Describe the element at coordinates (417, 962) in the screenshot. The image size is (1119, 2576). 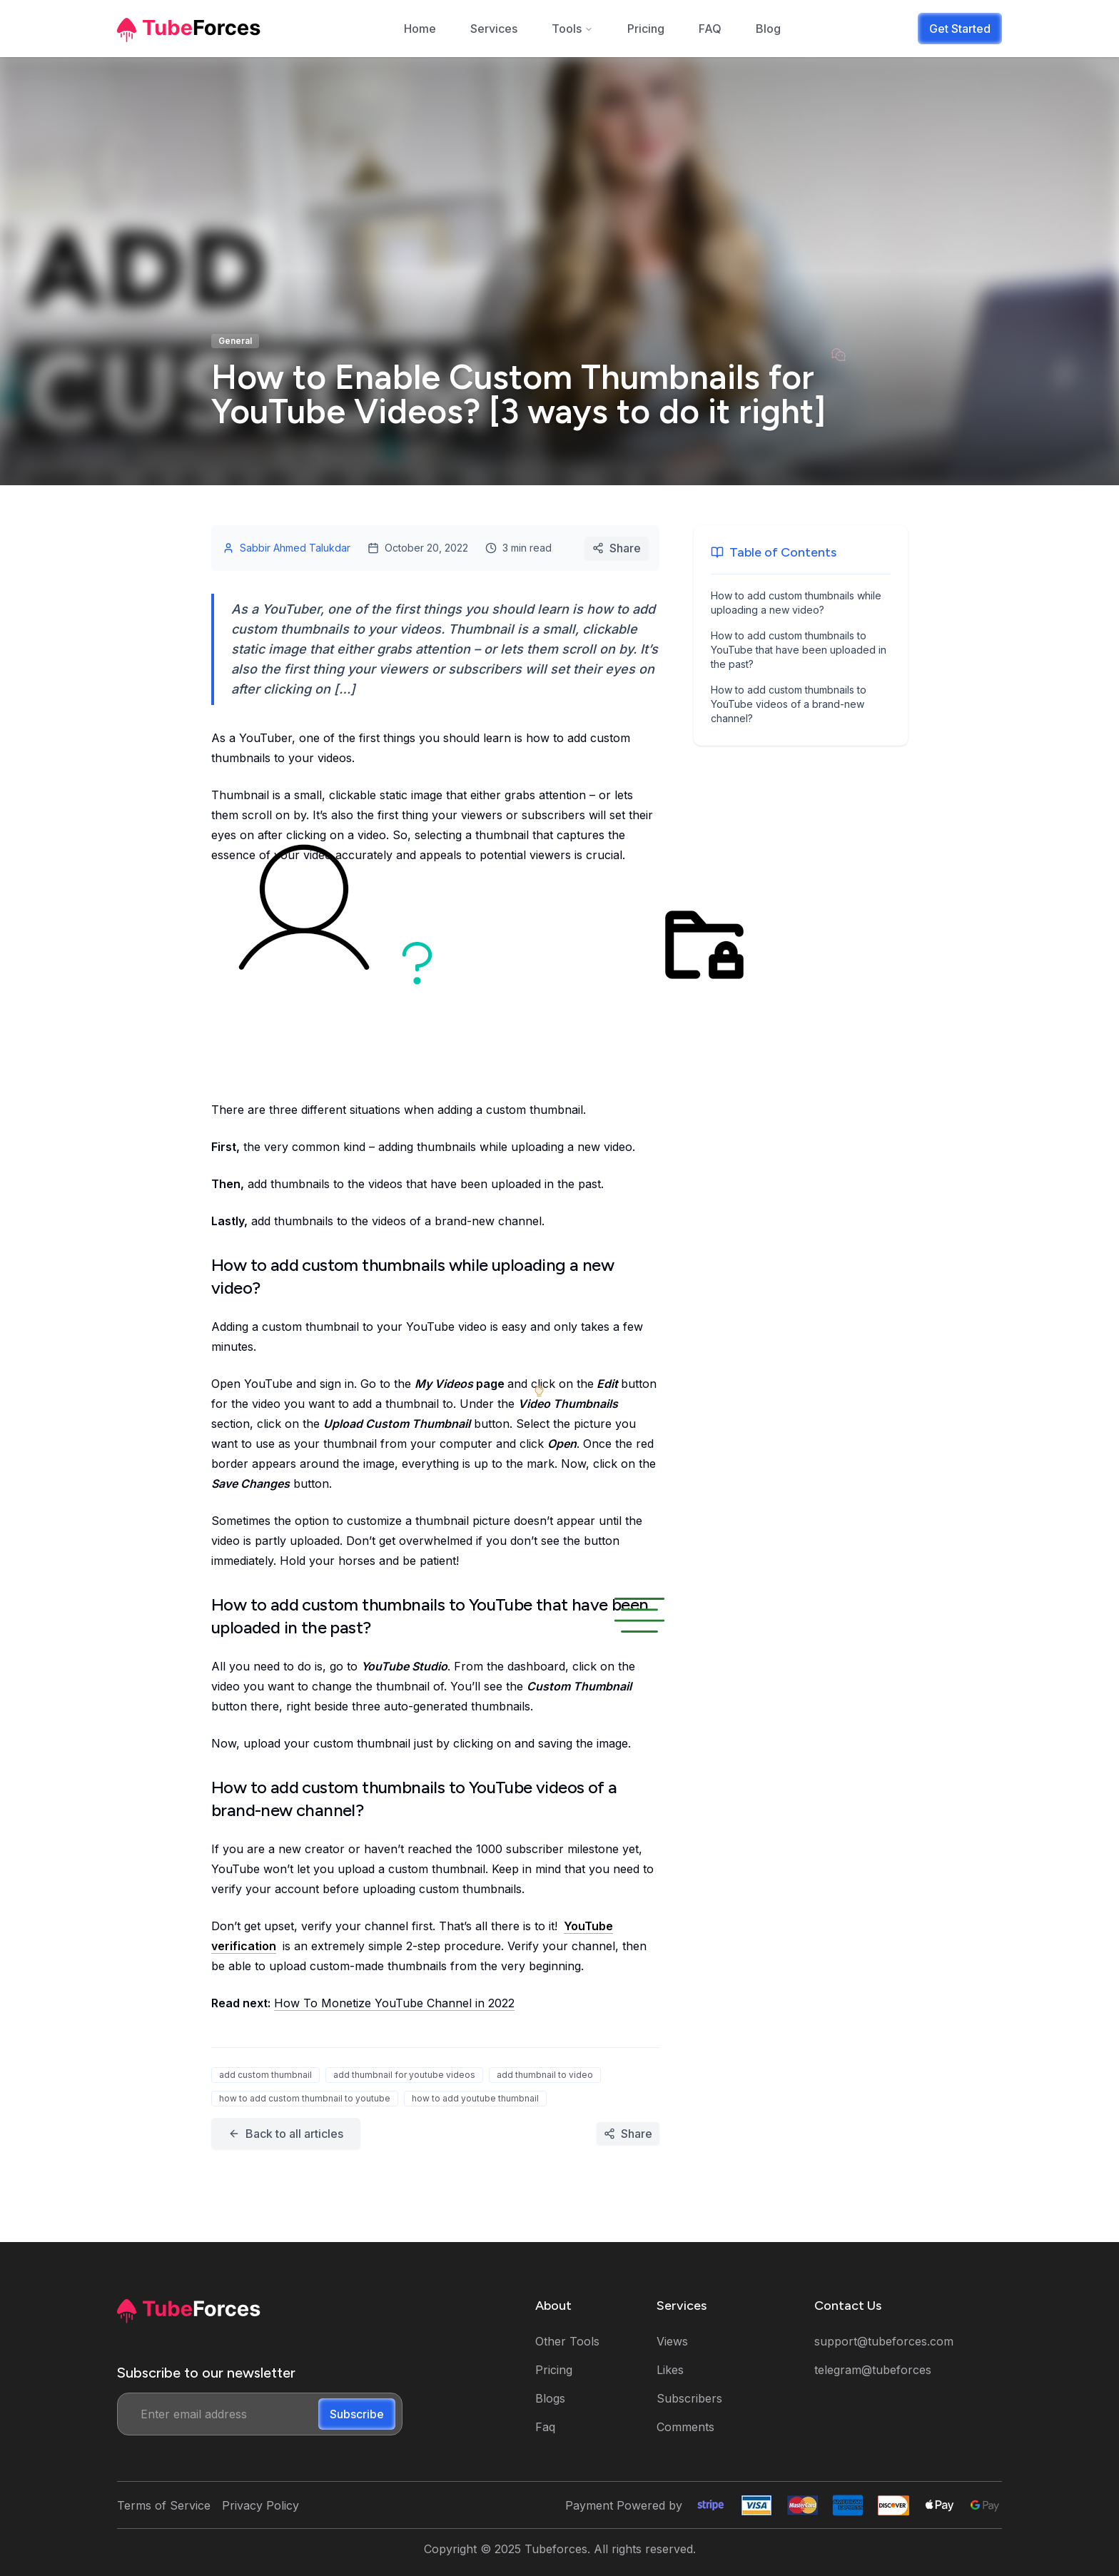
I see `access help or support` at that location.